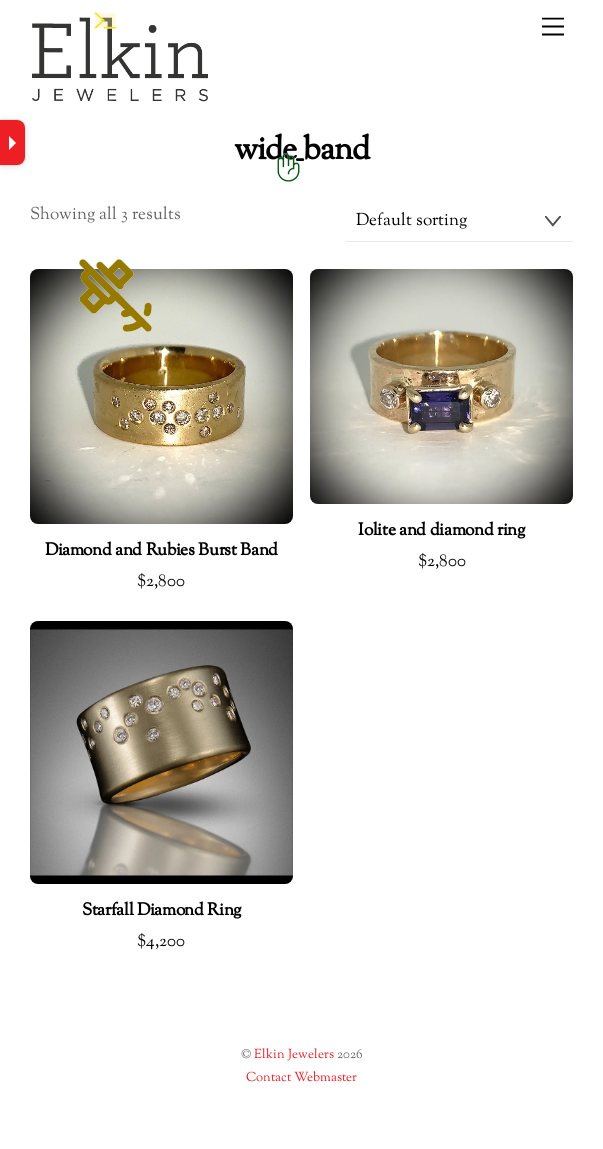 The height and width of the screenshot is (1149, 603). I want to click on stop or pause an action, so click(288, 167).